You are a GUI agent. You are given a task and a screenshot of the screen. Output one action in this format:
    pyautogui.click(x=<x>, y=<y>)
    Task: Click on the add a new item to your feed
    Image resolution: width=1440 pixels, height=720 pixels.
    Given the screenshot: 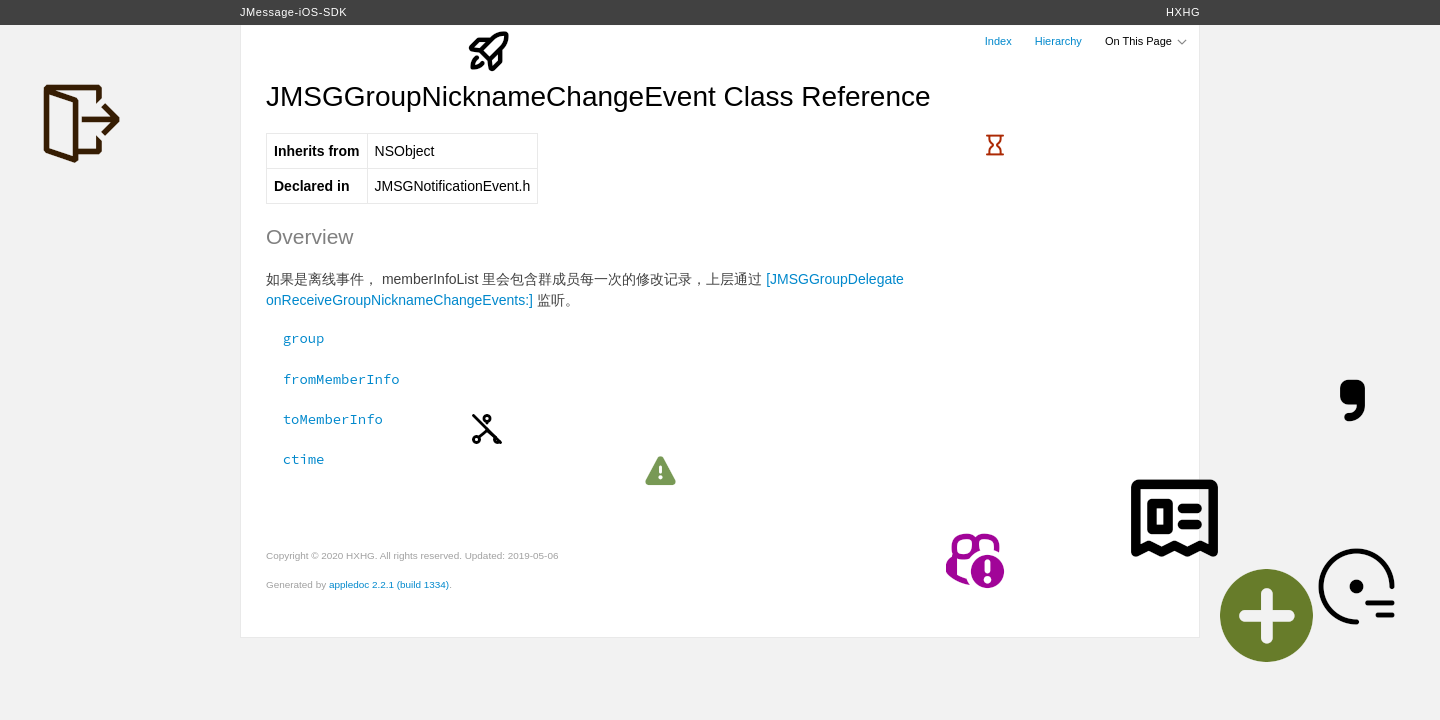 What is the action you would take?
    pyautogui.click(x=1266, y=615)
    